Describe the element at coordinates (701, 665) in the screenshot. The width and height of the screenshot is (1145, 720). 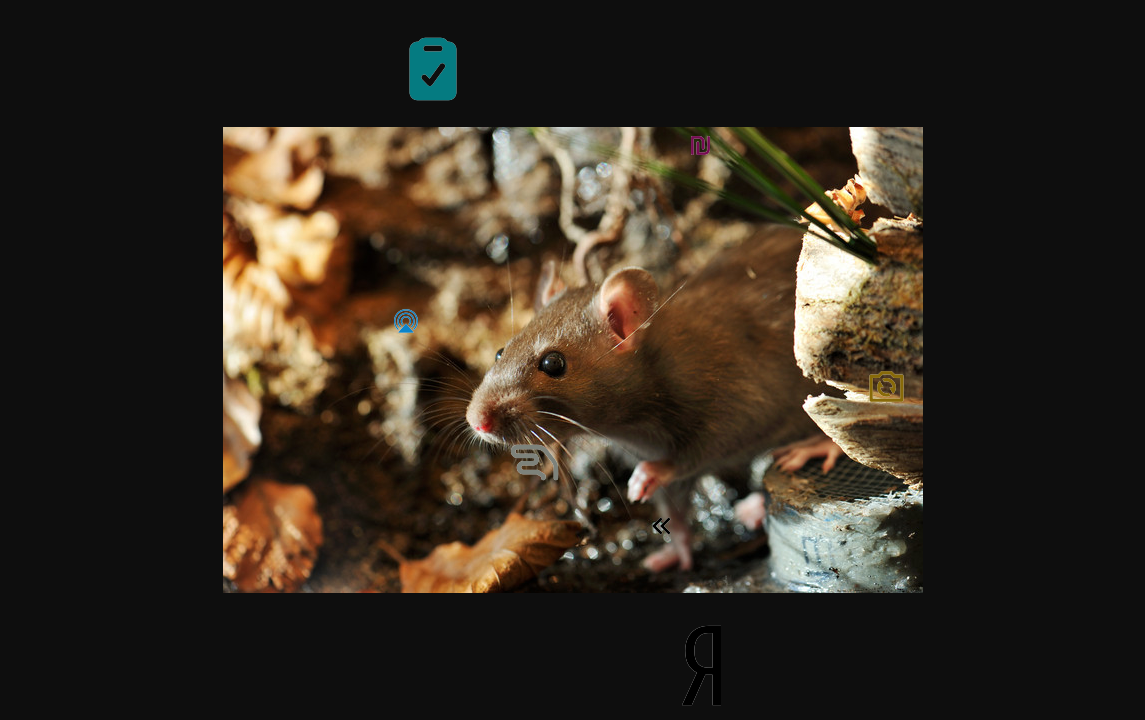
I see `open Yandex services` at that location.